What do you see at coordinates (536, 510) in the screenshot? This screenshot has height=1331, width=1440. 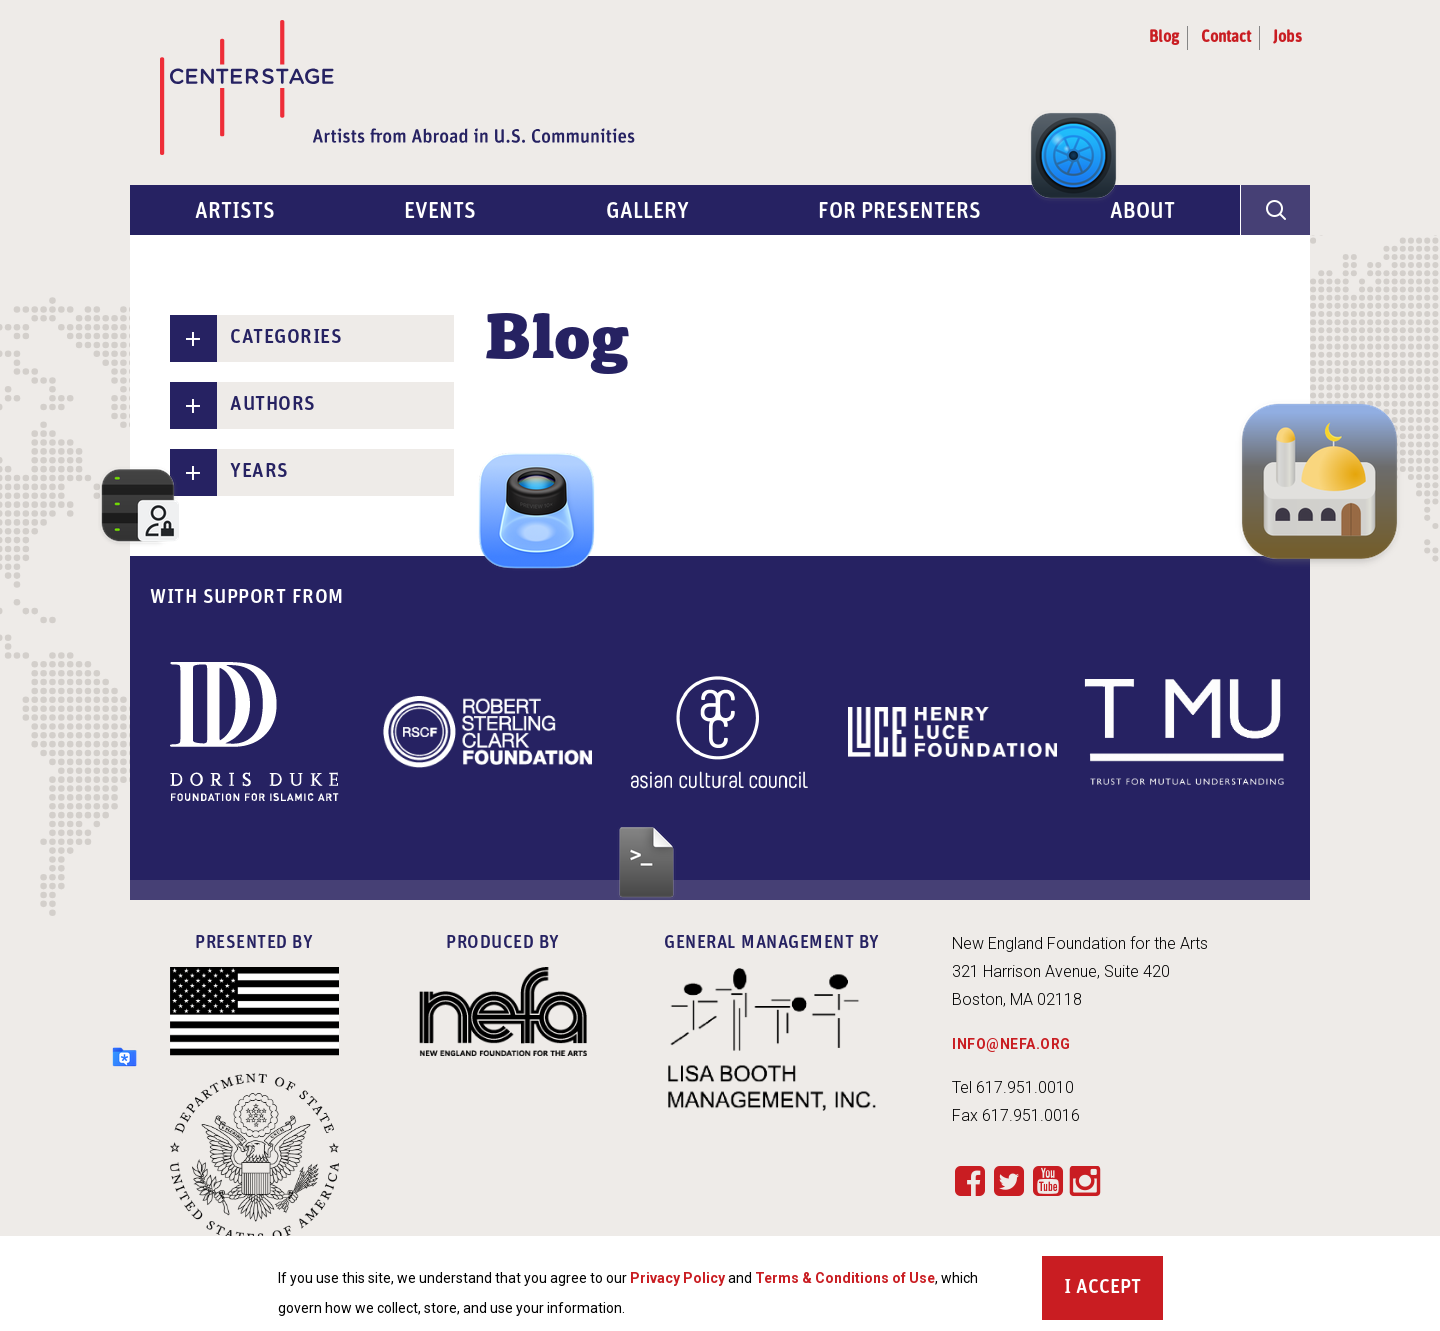 I see `open preview app to view images and PDFs` at bounding box center [536, 510].